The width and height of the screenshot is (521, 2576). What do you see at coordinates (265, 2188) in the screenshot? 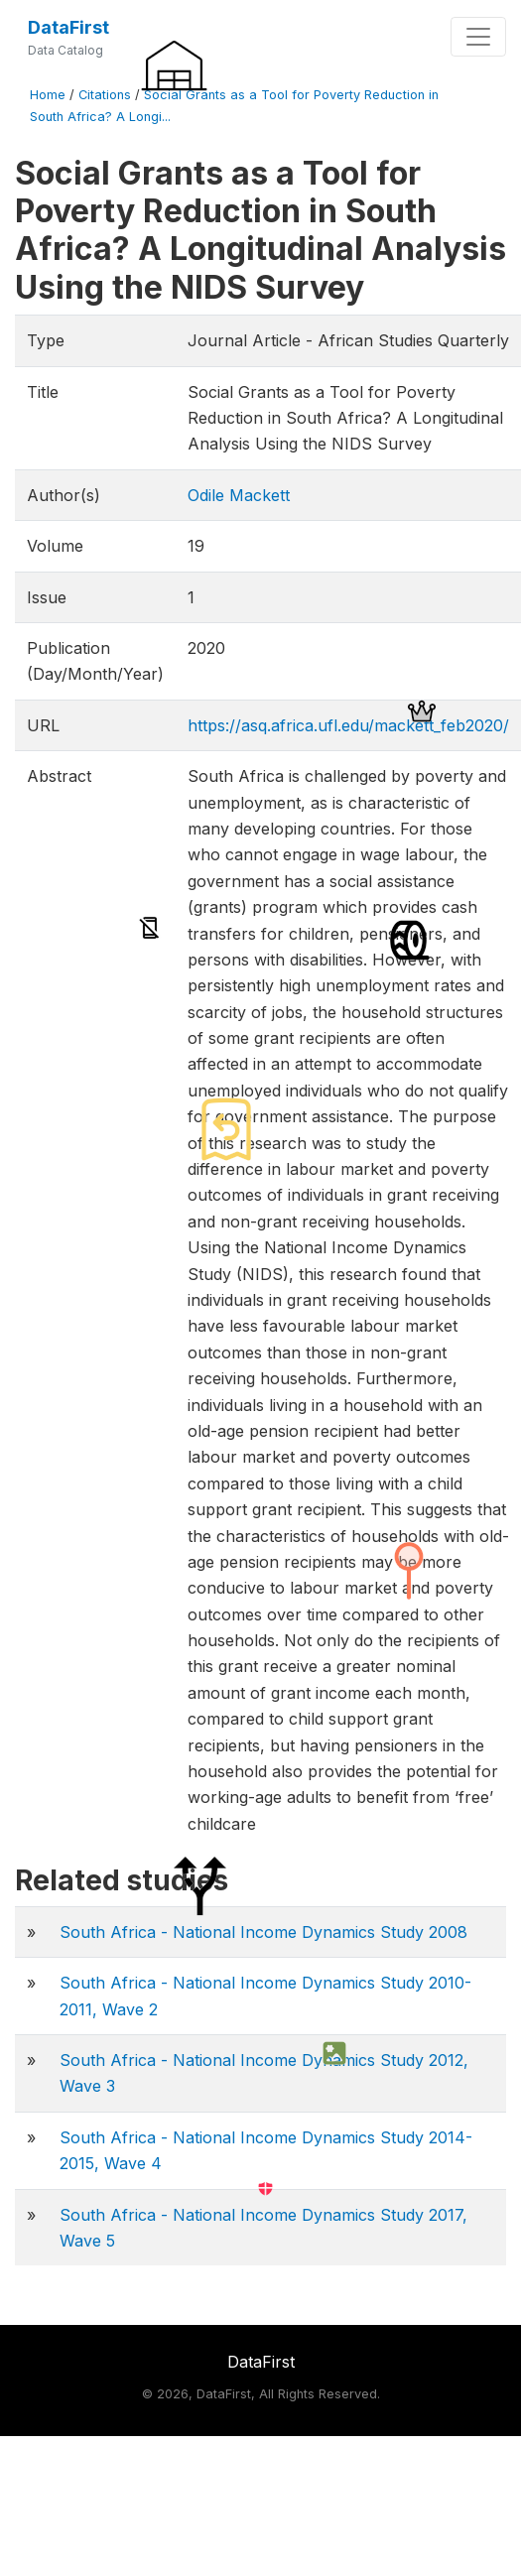
I see `privacy or security settings` at bounding box center [265, 2188].